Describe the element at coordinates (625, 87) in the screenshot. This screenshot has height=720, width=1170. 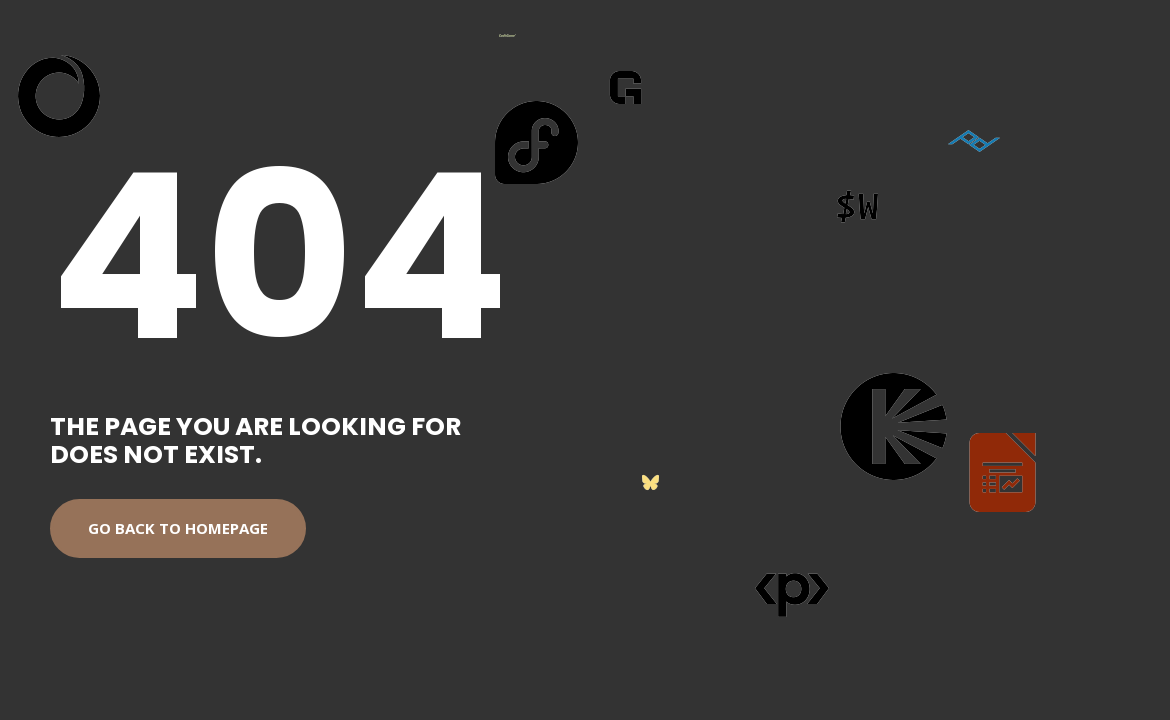
I see `Grid.ai company logo` at that location.